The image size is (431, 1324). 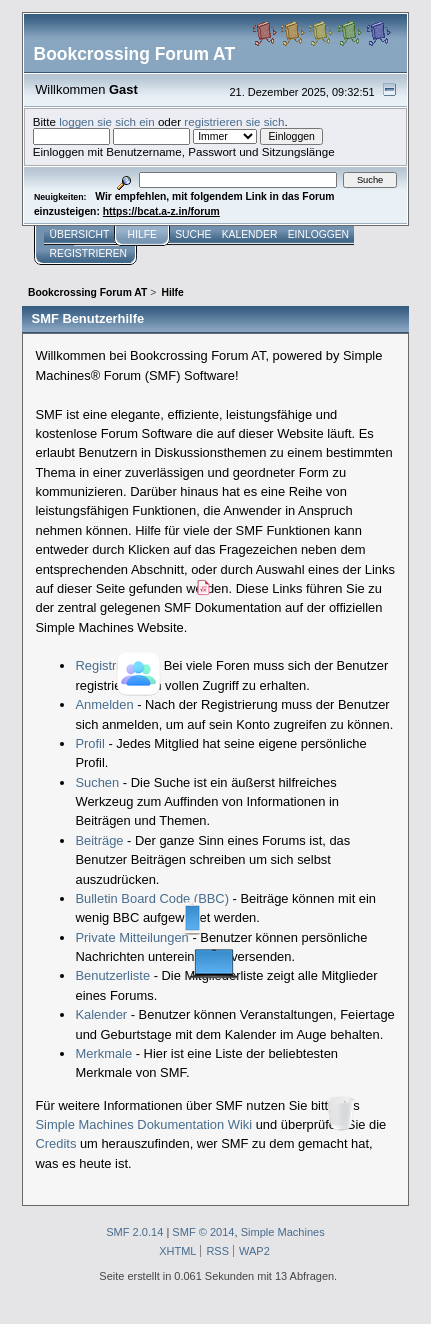 I want to click on a libreoffice math formula document file, so click(x=203, y=587).